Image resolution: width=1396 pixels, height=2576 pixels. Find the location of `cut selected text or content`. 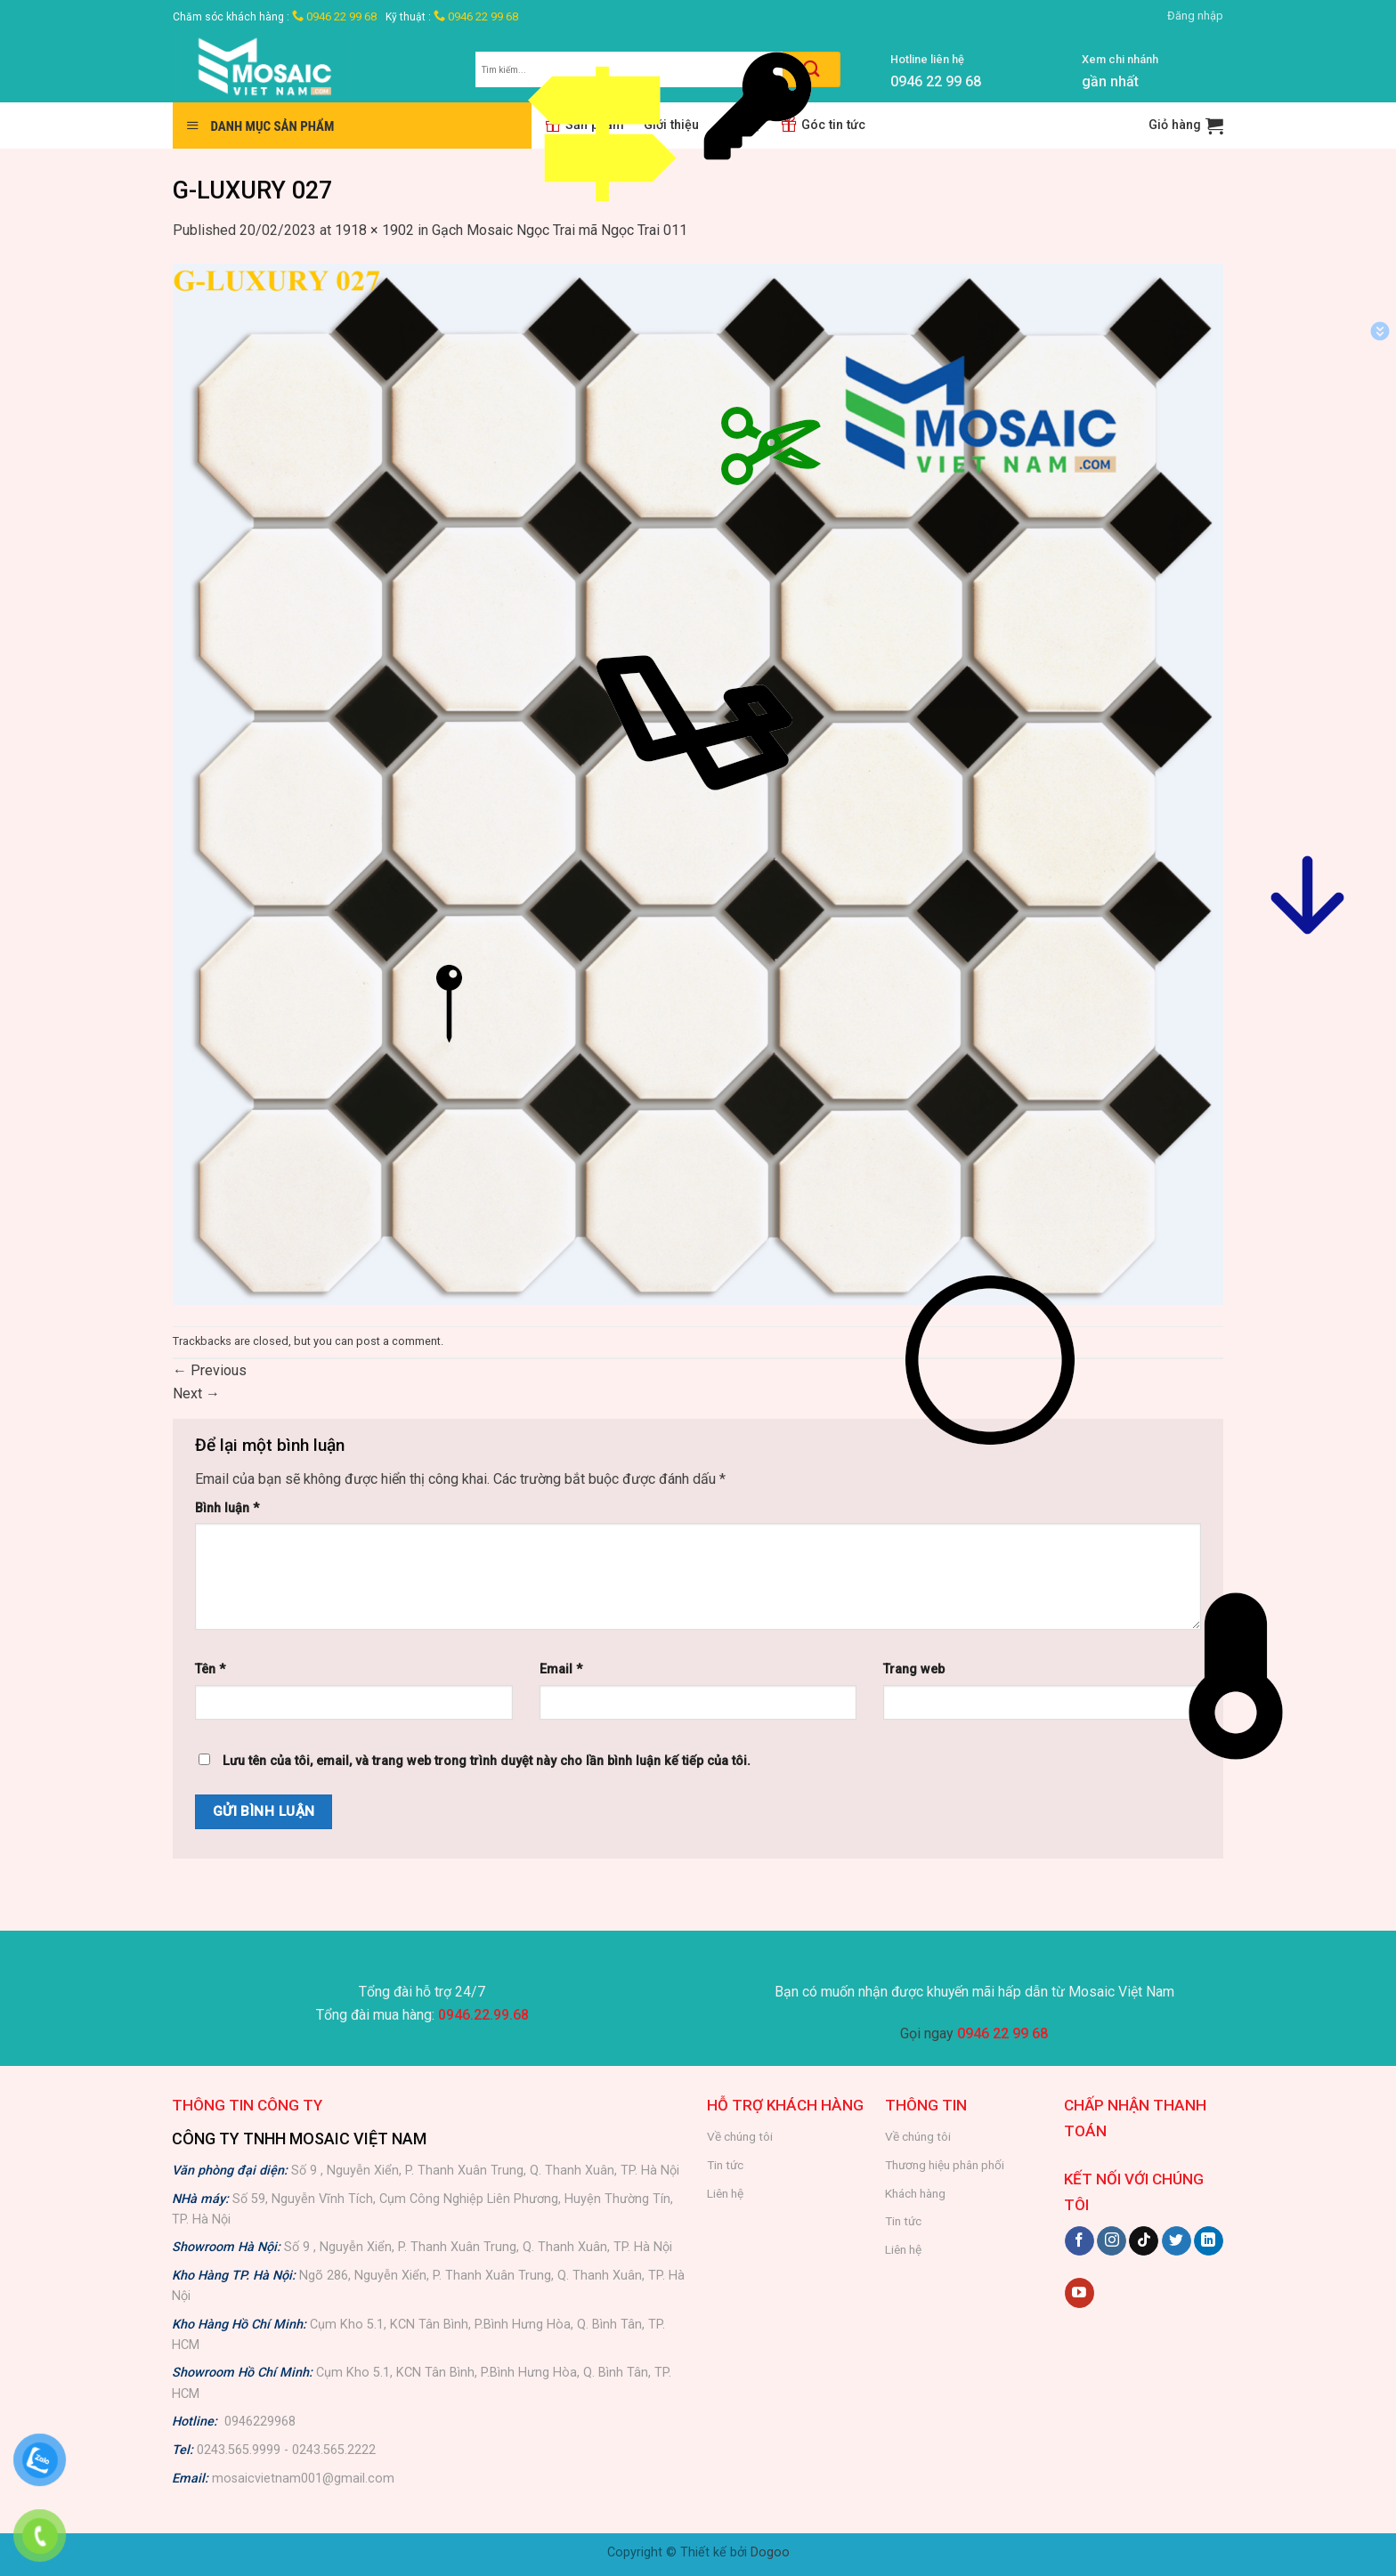

cut selected text or content is located at coordinates (771, 446).